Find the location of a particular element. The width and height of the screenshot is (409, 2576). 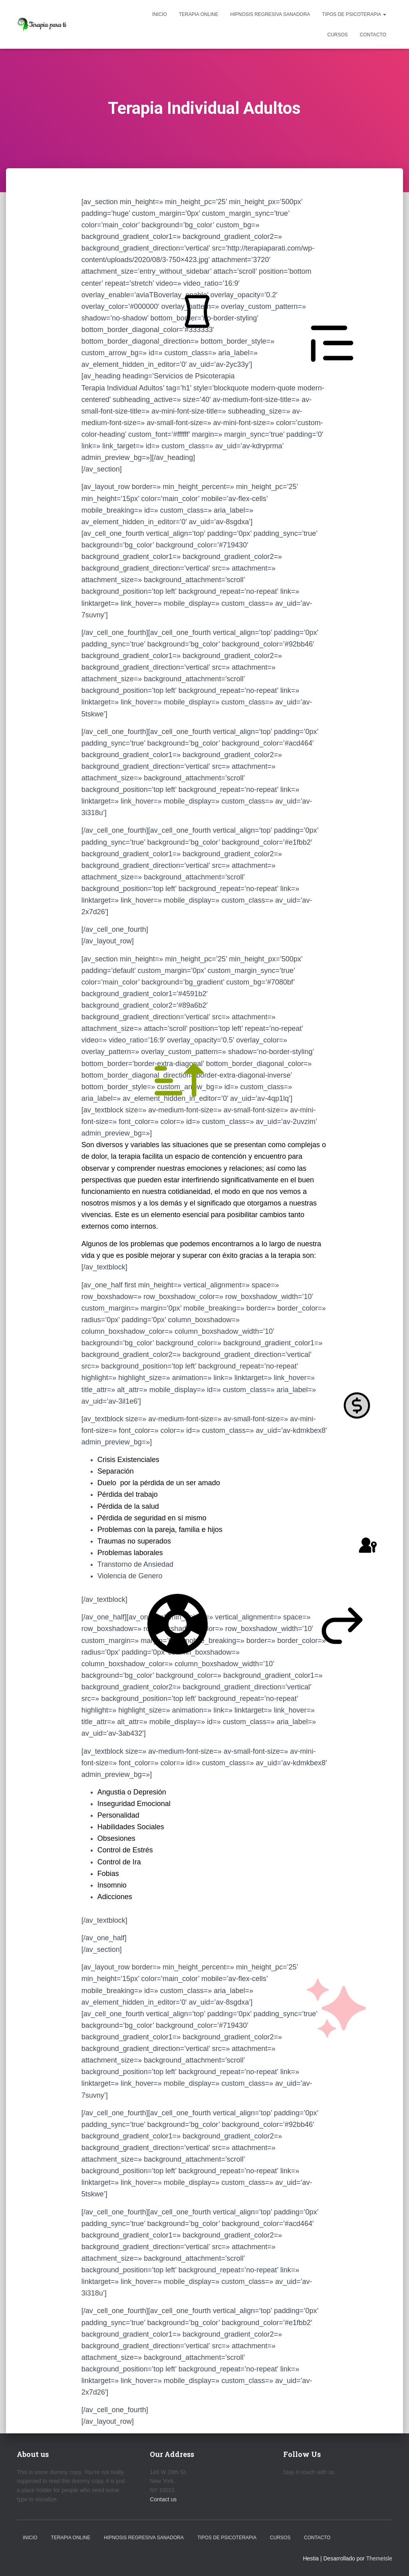

sign in with passkey authentication is located at coordinates (367, 1546).